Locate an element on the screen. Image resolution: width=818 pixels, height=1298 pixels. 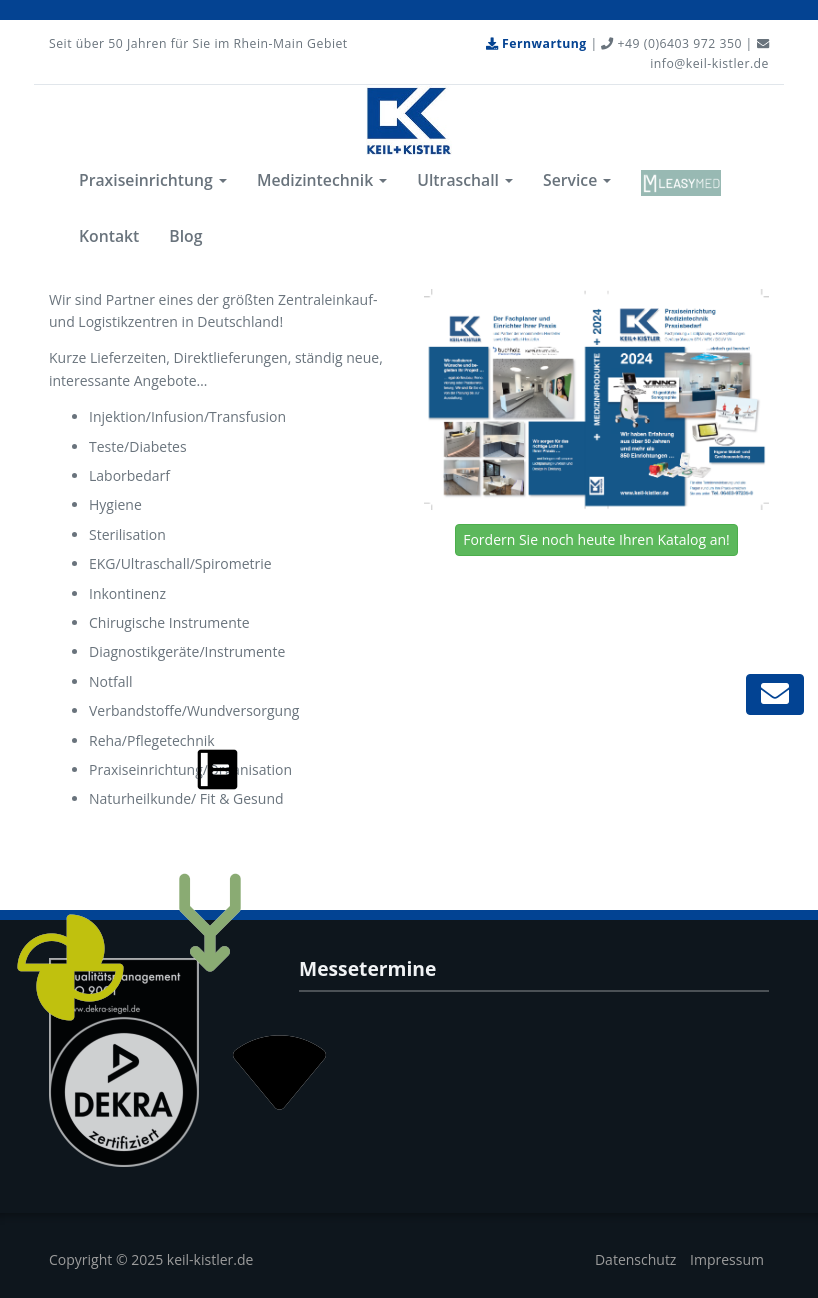
open google photos is located at coordinates (70, 967).